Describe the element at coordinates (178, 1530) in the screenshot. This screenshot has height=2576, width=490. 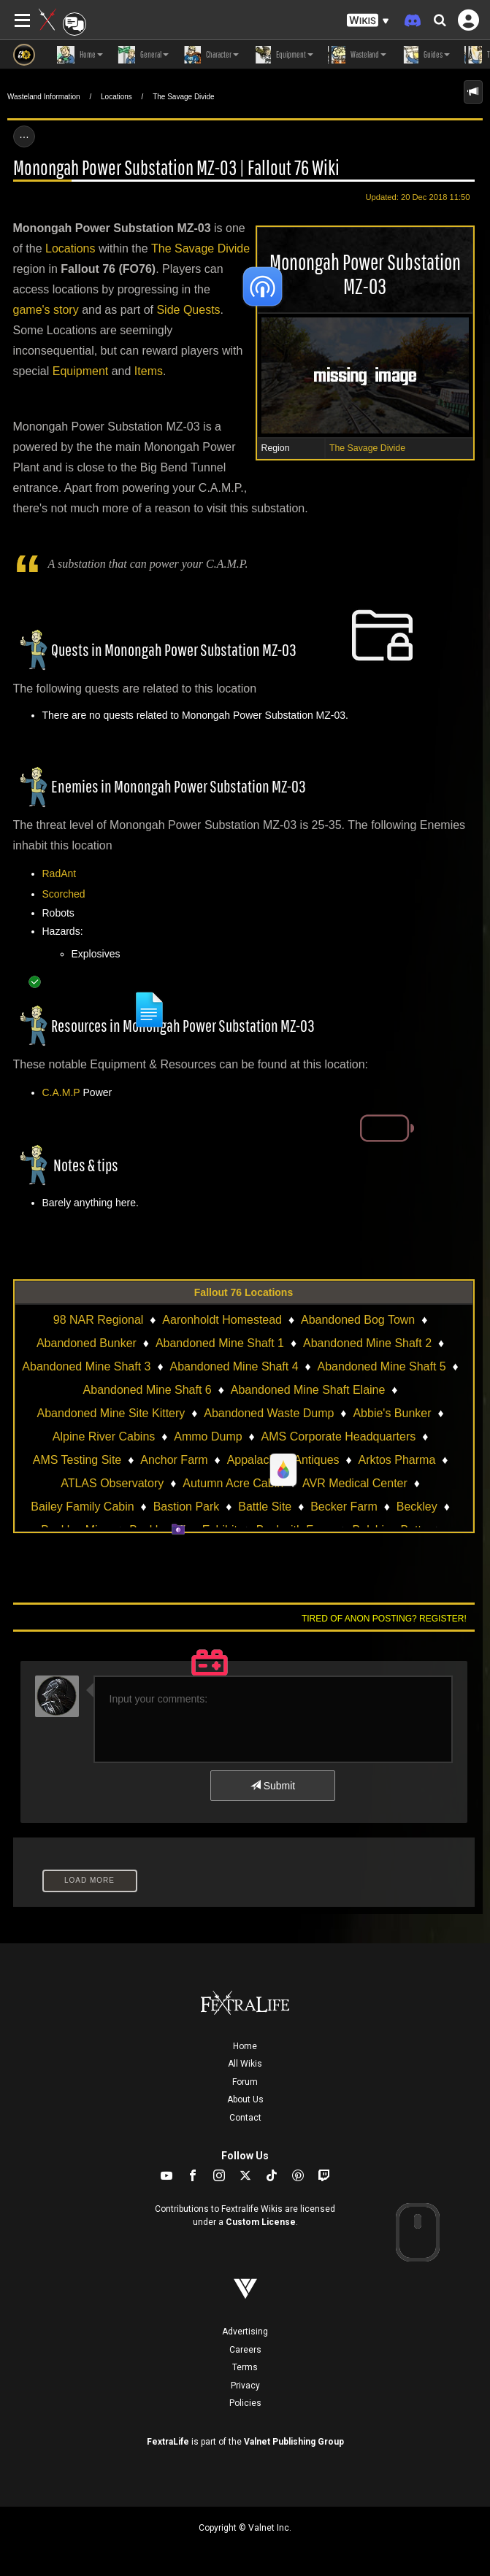
I see `folder containing tor browser files` at that location.